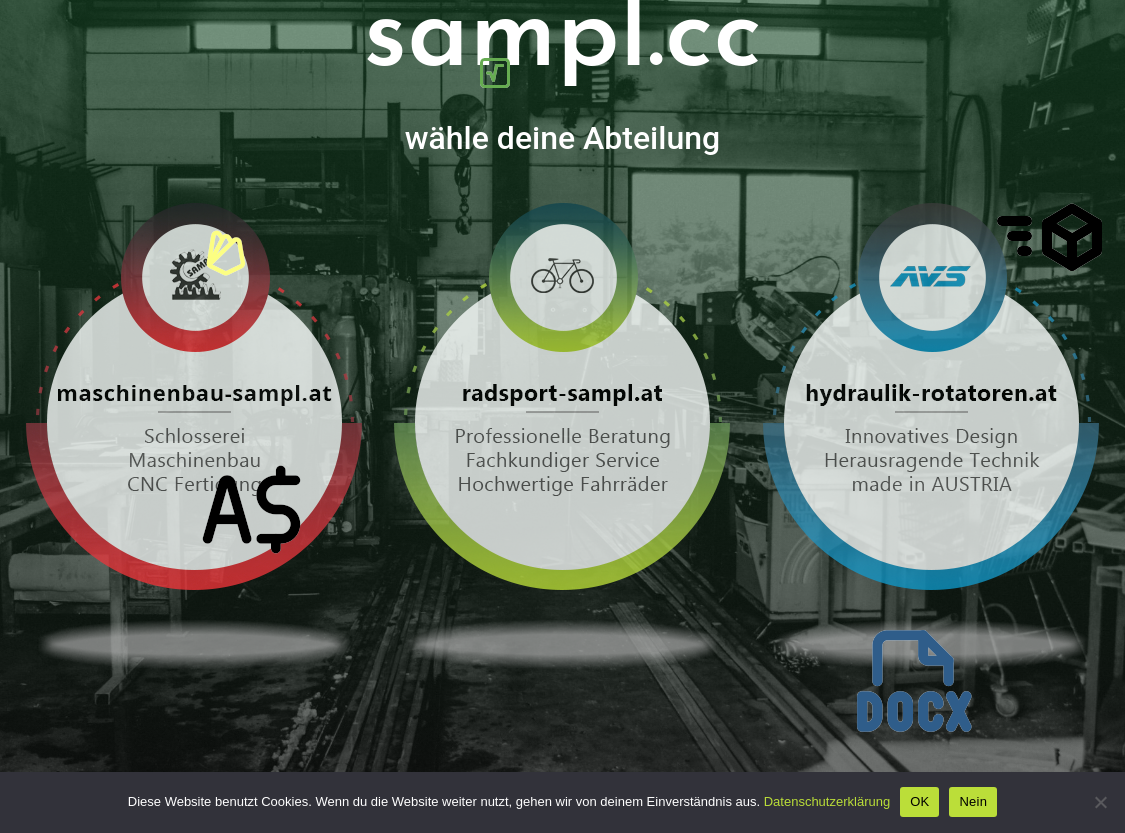 The image size is (1125, 833). What do you see at coordinates (913, 681) in the screenshot?
I see `indicates a Microsoft Word document file` at bounding box center [913, 681].